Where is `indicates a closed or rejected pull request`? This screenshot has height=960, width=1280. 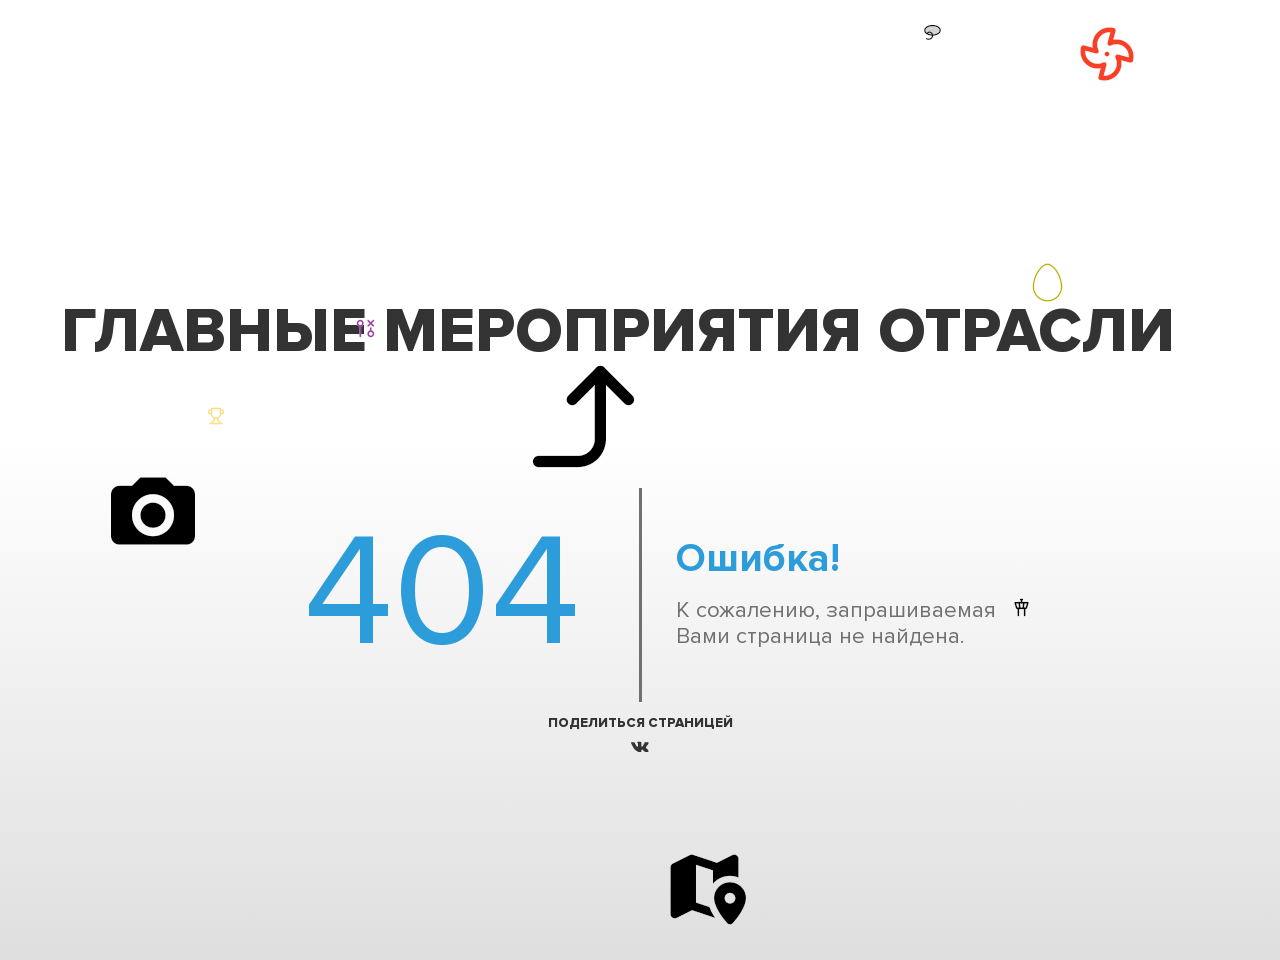
indicates a closed or rejected pull request is located at coordinates (365, 328).